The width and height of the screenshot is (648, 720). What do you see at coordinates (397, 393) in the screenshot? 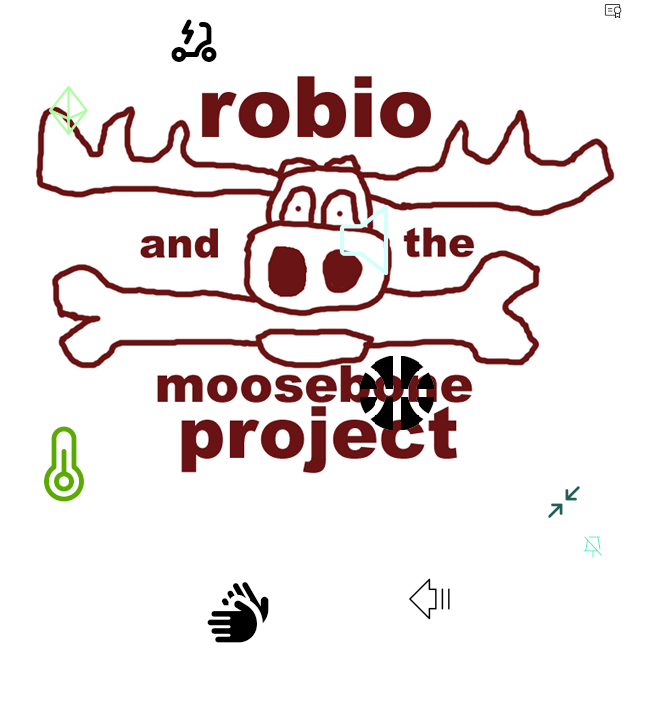
I see `access basketball scores or sports content` at bounding box center [397, 393].